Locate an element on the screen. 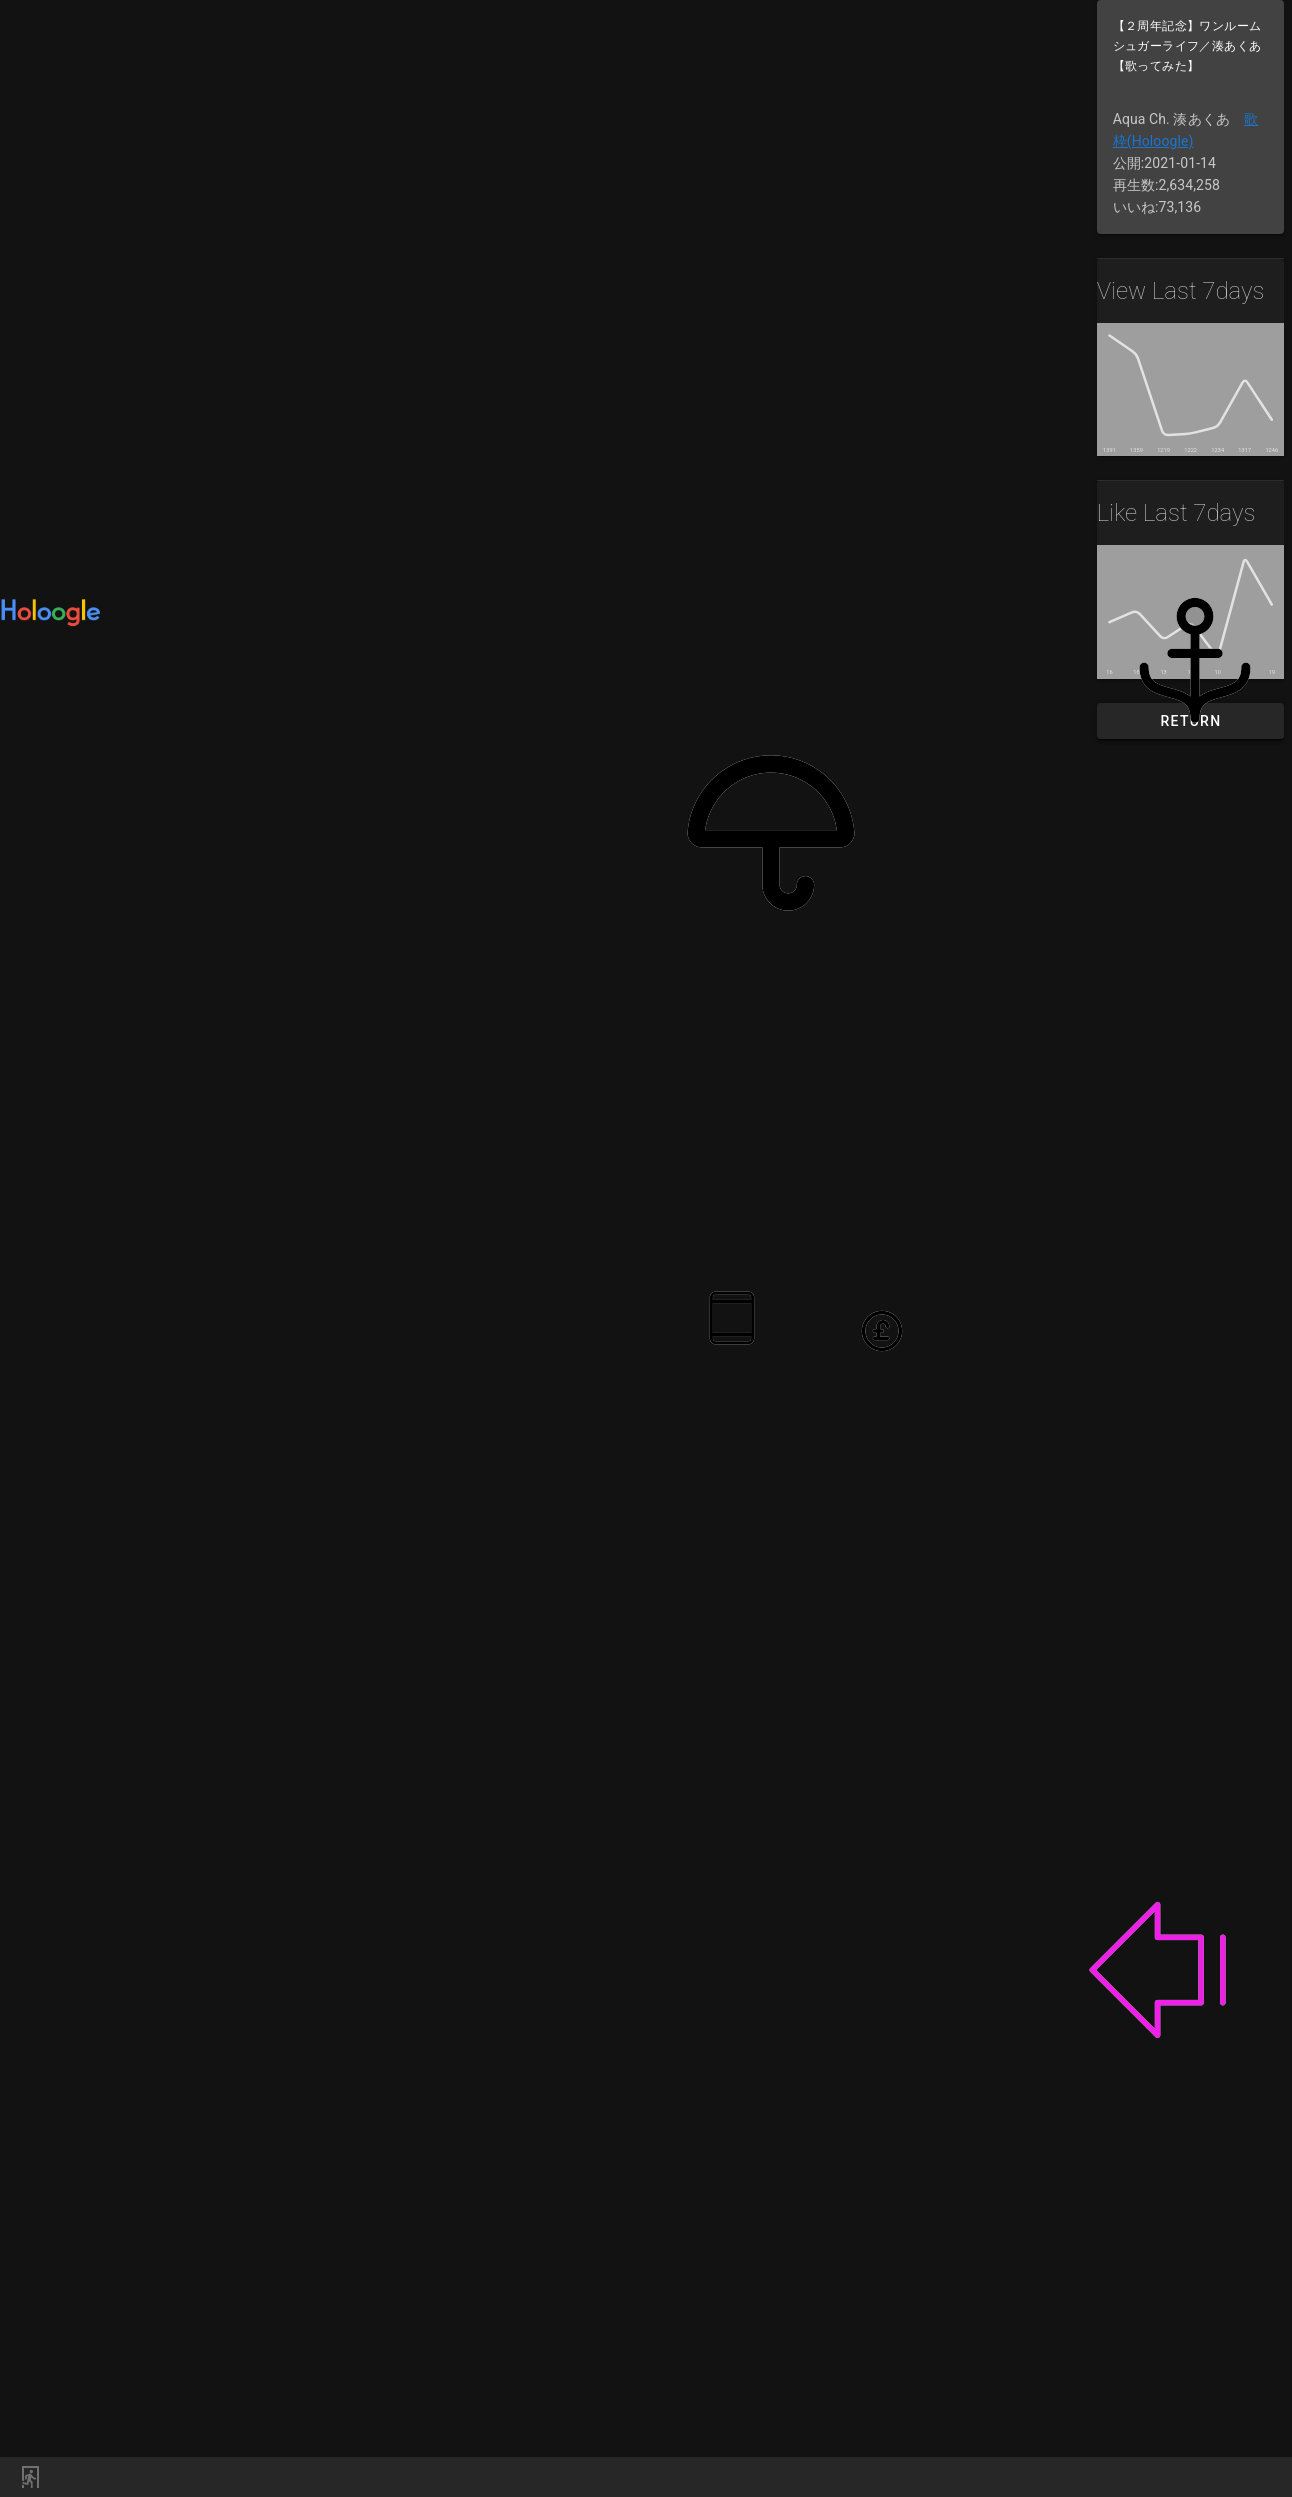  indicates weather protection or rain forecast is located at coordinates (771, 833).